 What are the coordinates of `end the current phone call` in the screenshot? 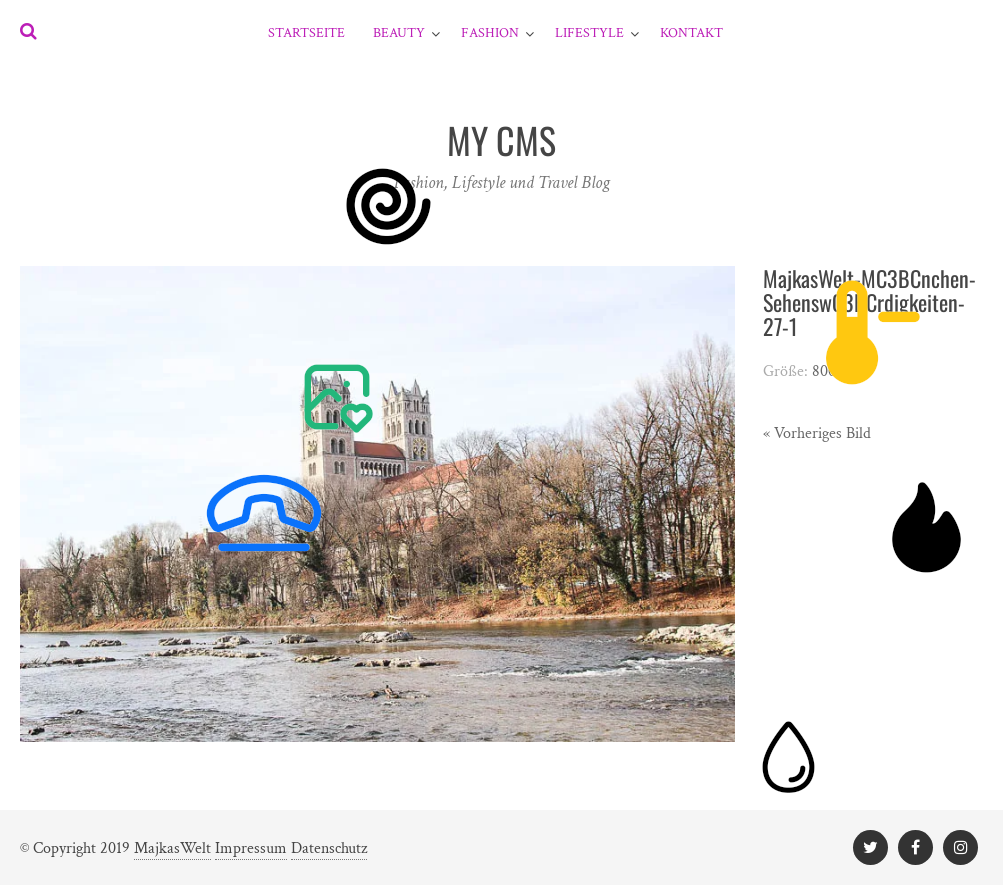 It's located at (264, 513).